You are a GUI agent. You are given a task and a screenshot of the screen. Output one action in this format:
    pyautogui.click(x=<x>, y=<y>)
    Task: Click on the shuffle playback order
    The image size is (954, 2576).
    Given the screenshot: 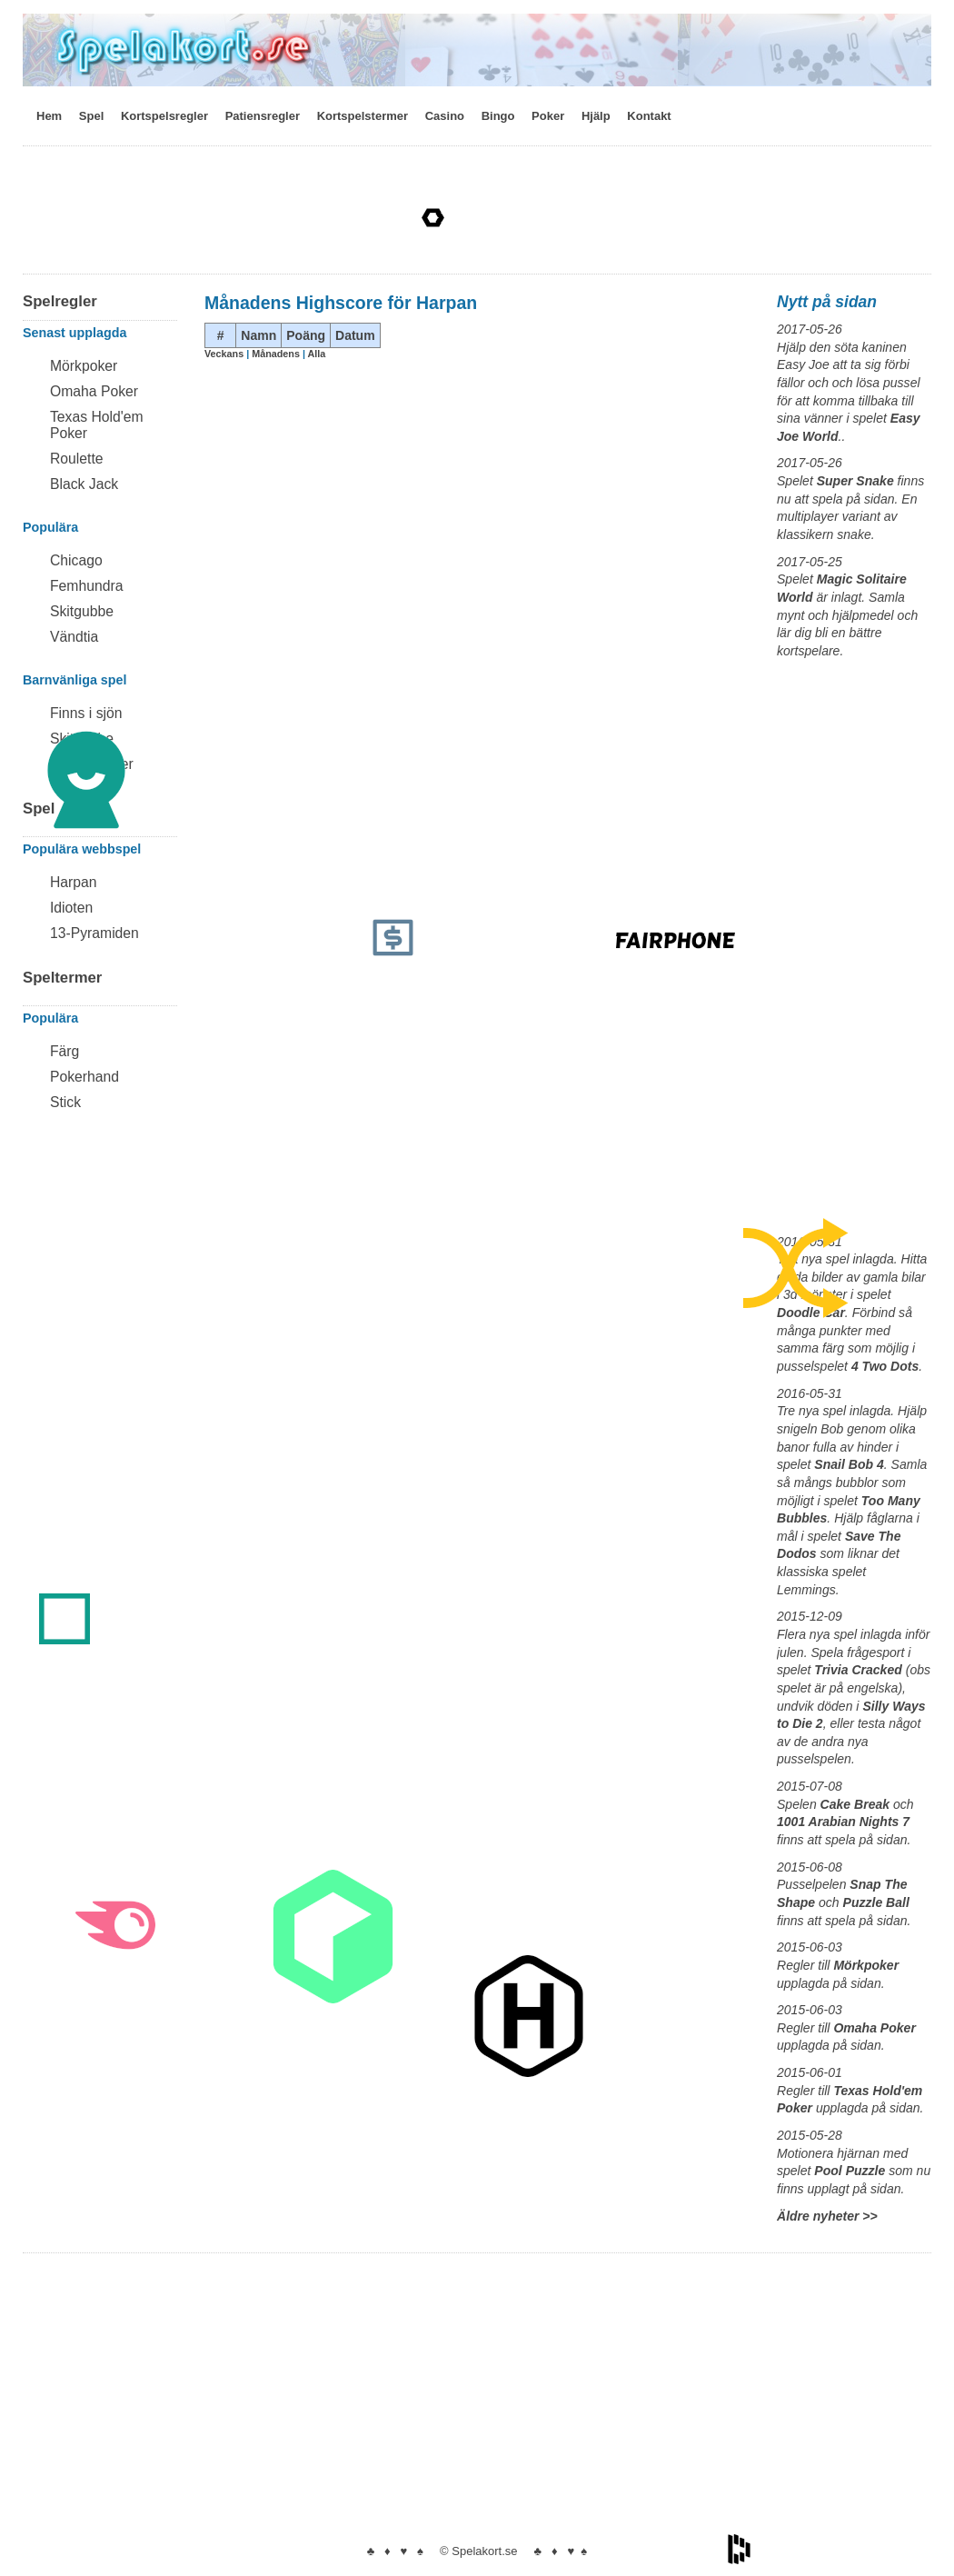 What is the action you would take?
    pyautogui.click(x=793, y=1268)
    